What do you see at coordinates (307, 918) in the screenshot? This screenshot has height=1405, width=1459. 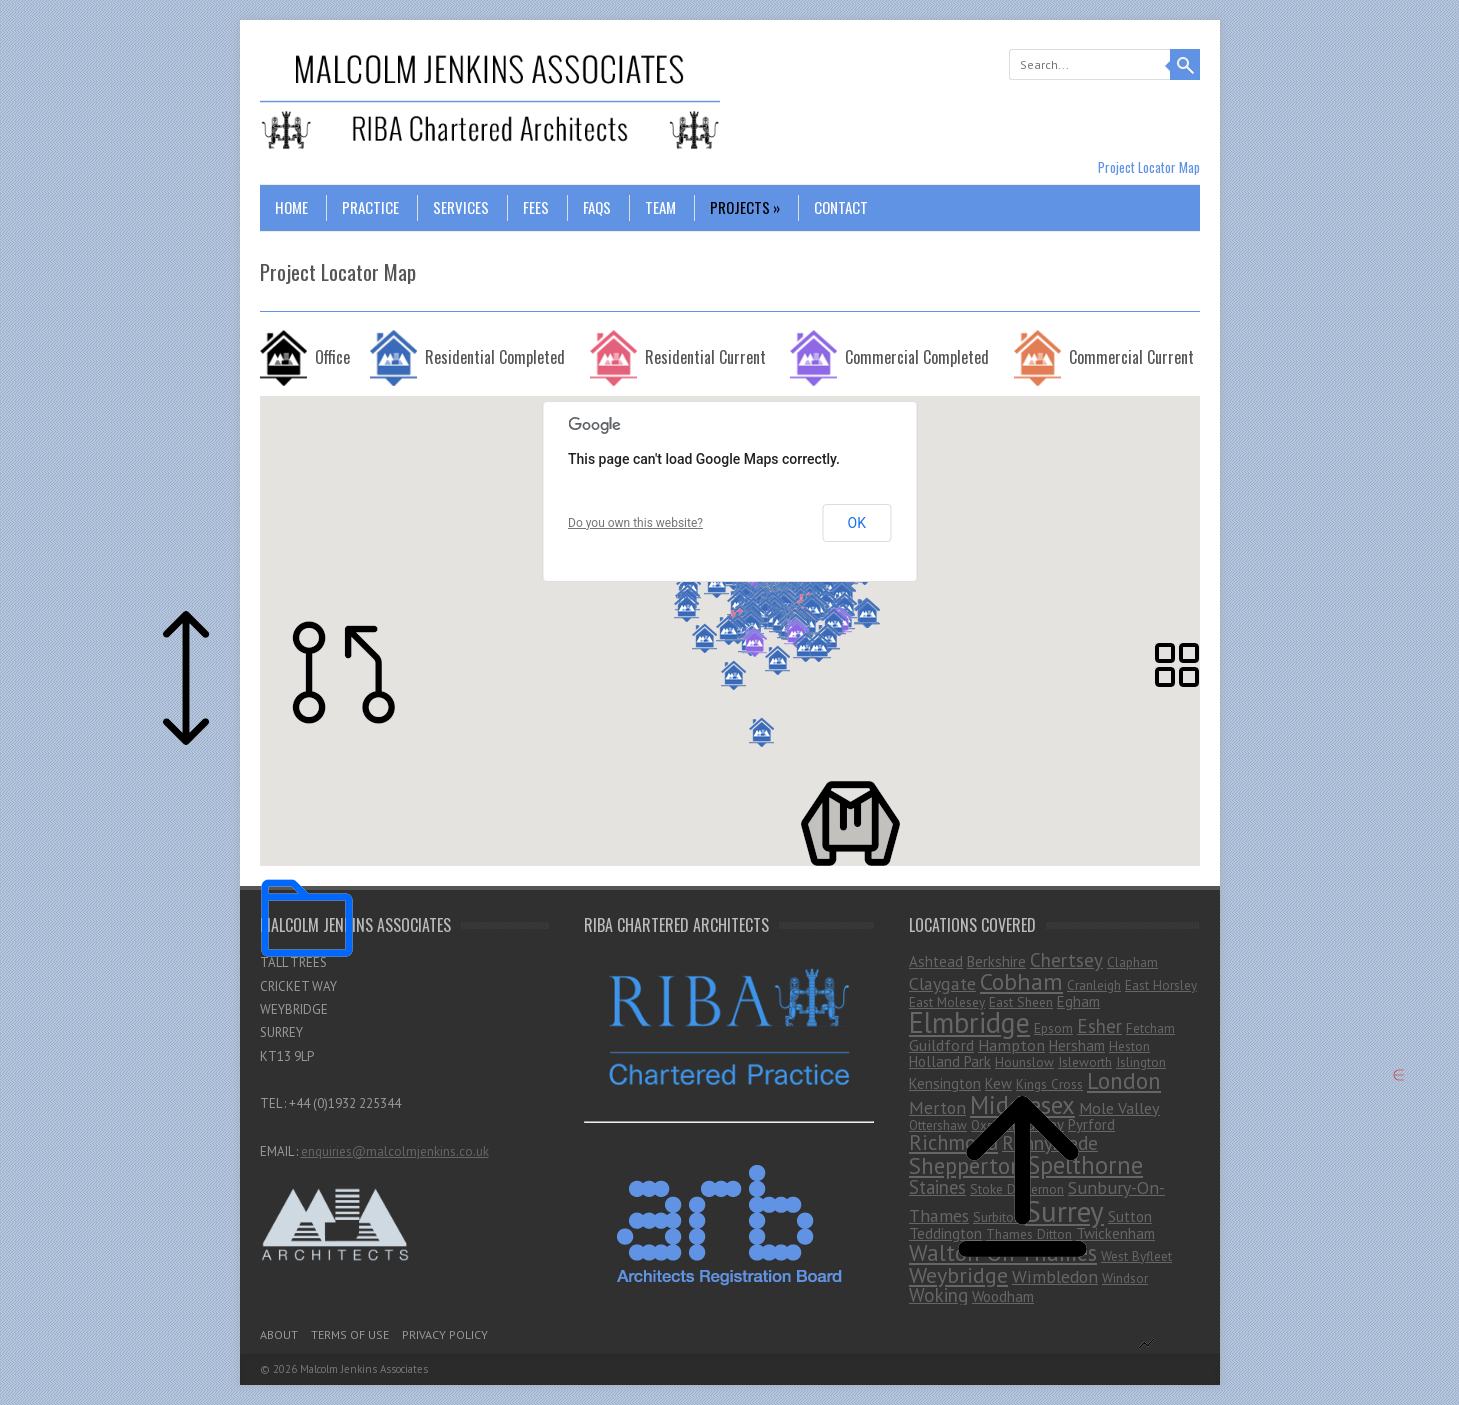 I see `open folder to view files` at bounding box center [307, 918].